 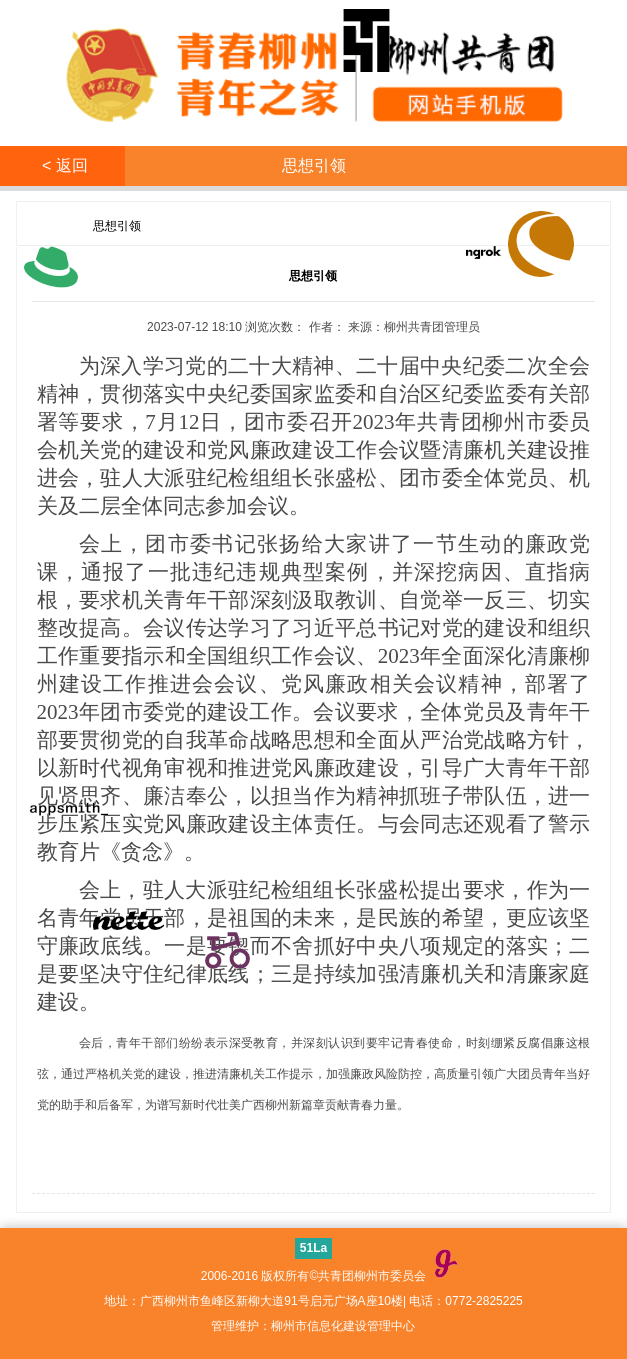 I want to click on ngrok service integration or connection, so click(x=483, y=252).